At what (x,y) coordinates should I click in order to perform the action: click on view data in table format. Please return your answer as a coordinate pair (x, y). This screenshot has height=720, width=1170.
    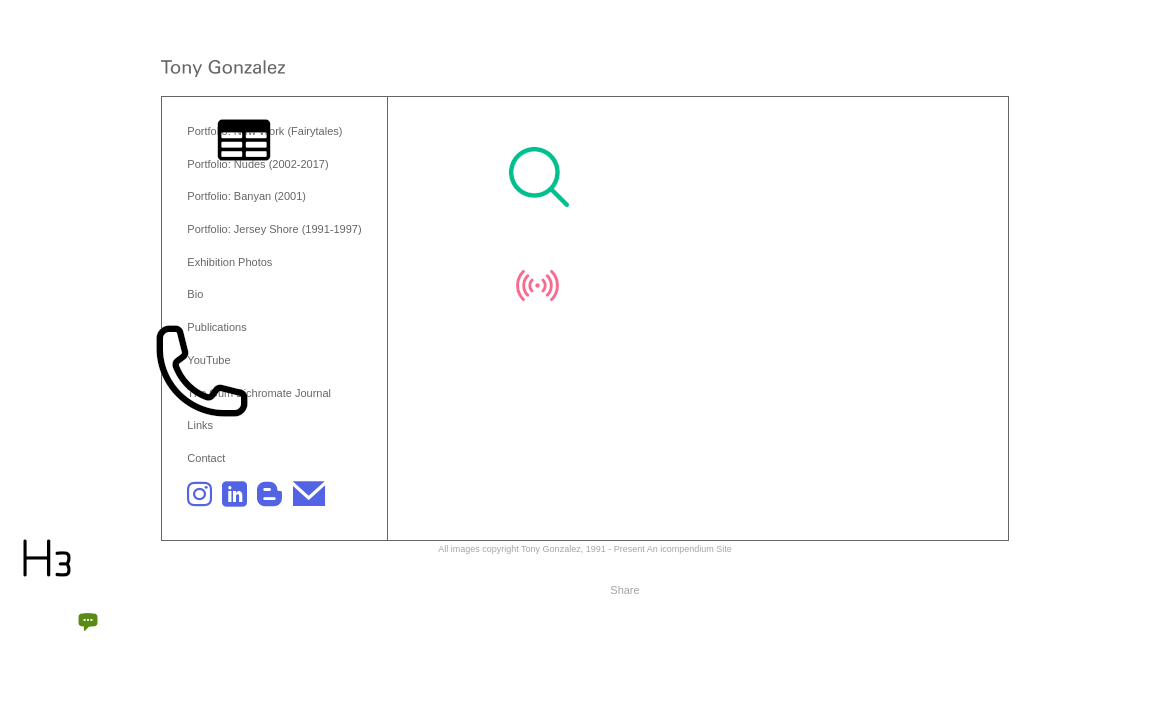
    Looking at the image, I should click on (244, 140).